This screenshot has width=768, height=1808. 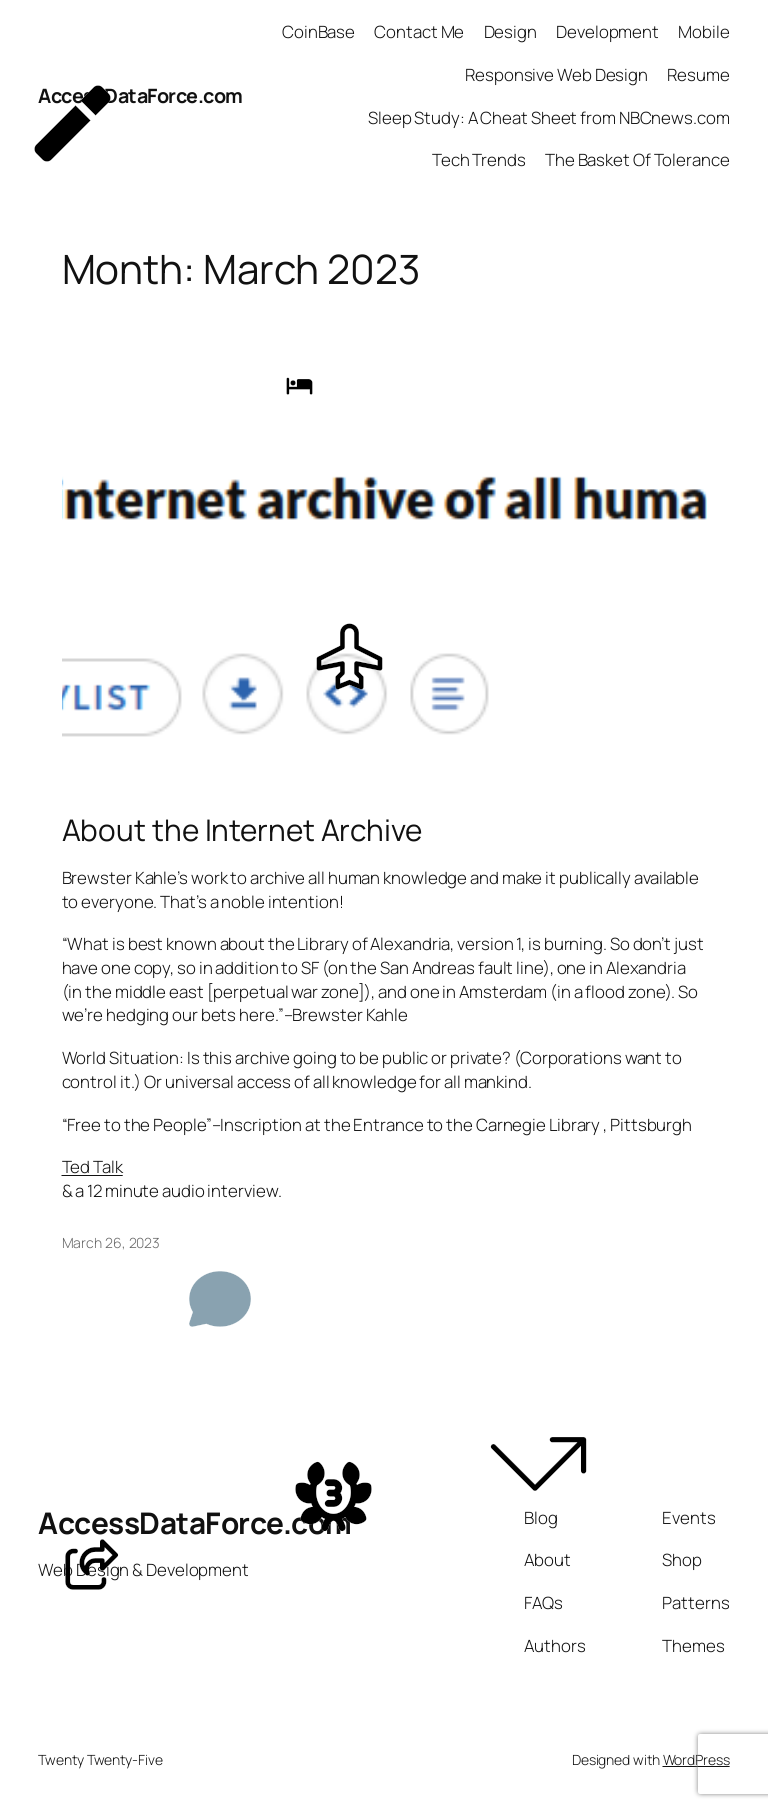 I want to click on reply to a message, so click(x=538, y=1460).